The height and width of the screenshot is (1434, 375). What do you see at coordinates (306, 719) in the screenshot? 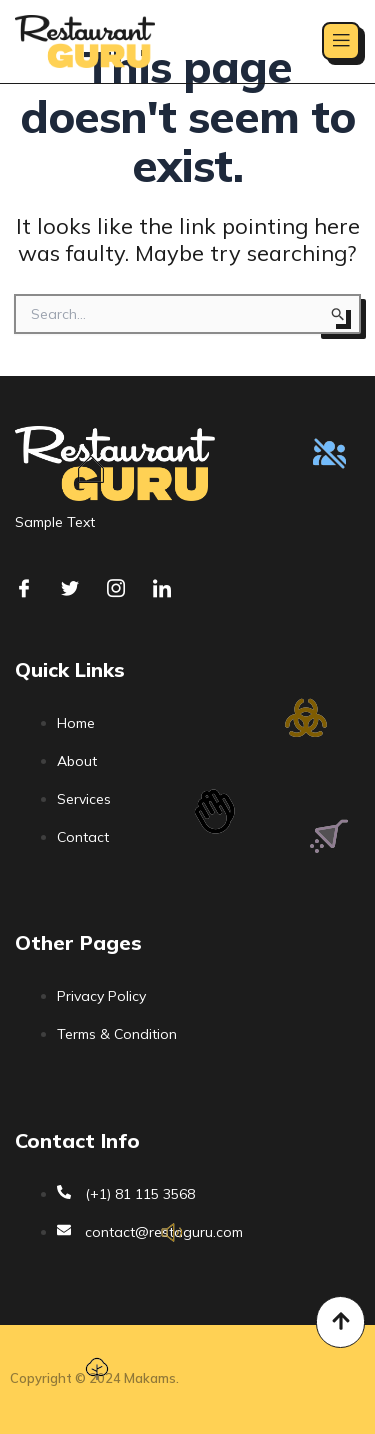
I see `indicates hazardous or dangerous content` at bounding box center [306, 719].